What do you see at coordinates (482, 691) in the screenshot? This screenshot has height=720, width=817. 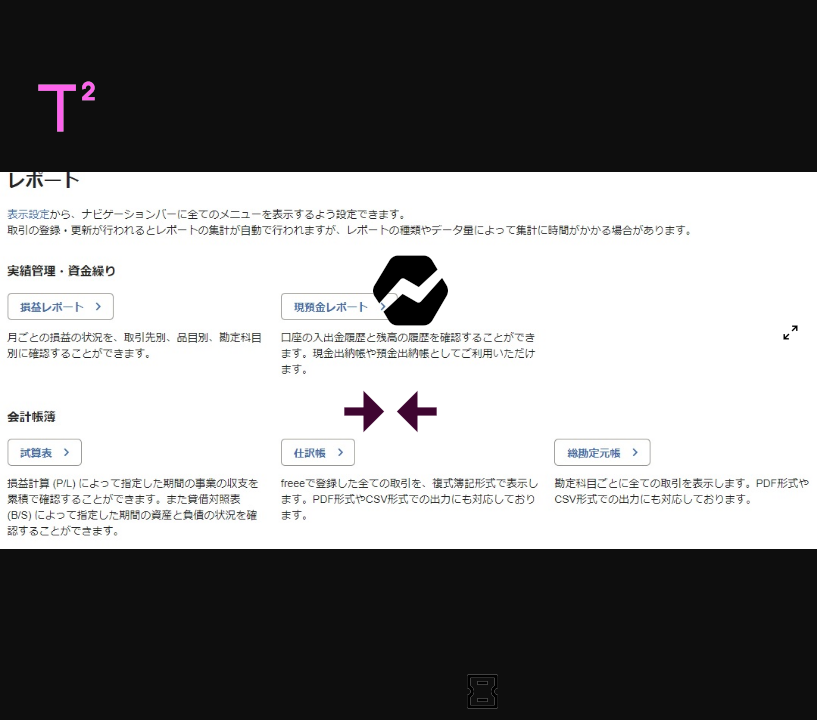 I see `view available coupons or discounts` at bounding box center [482, 691].